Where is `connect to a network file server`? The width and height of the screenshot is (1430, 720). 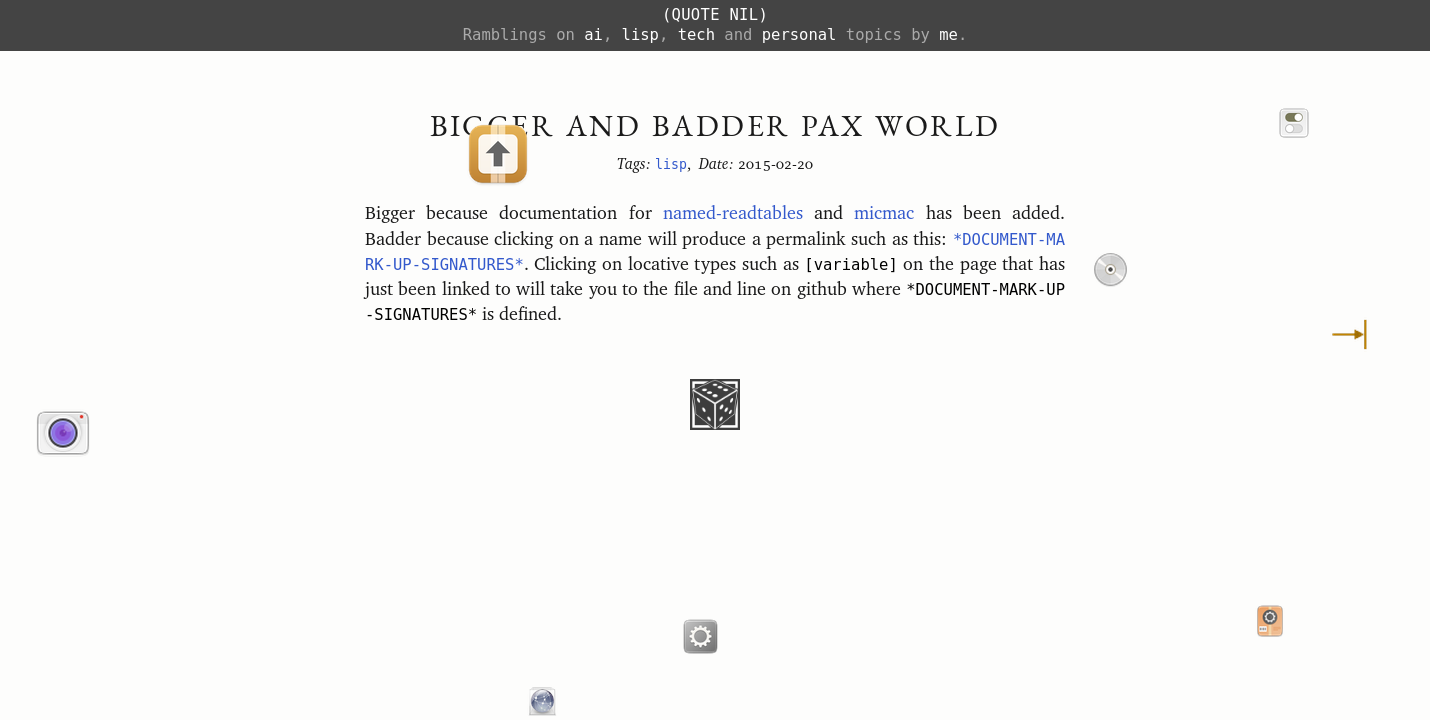
connect to a network file server is located at coordinates (542, 701).